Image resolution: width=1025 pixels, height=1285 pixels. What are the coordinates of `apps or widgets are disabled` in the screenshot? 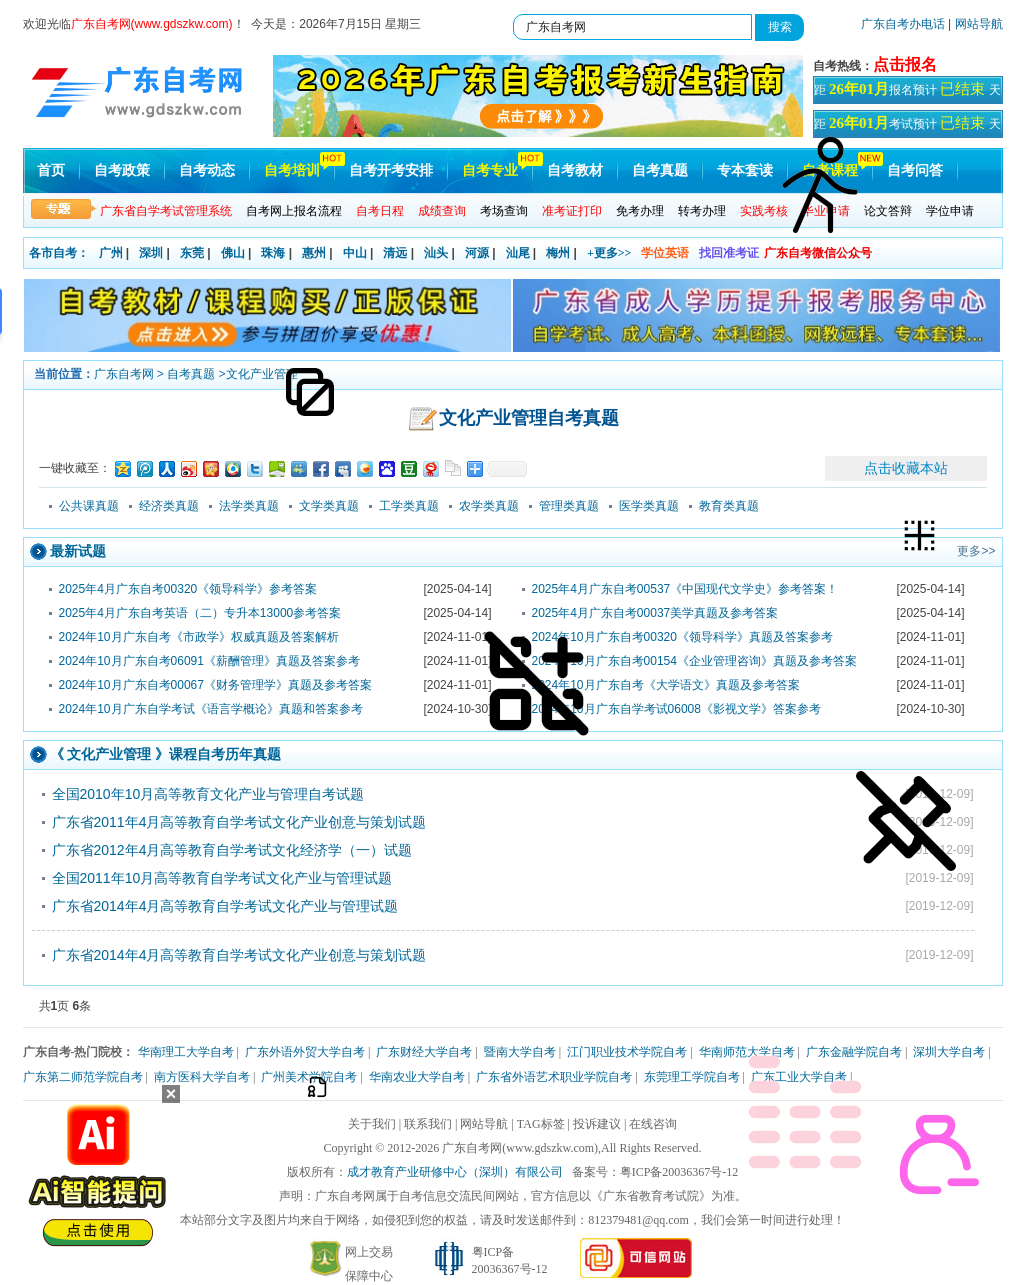 It's located at (536, 683).